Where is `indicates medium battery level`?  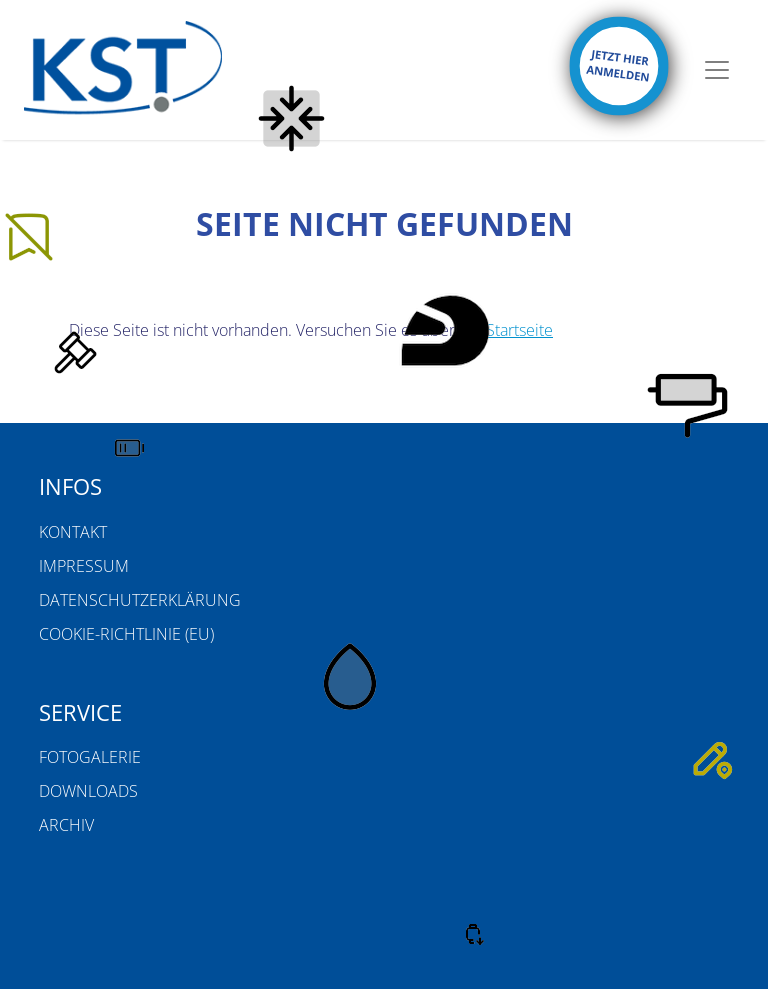 indicates medium battery level is located at coordinates (129, 448).